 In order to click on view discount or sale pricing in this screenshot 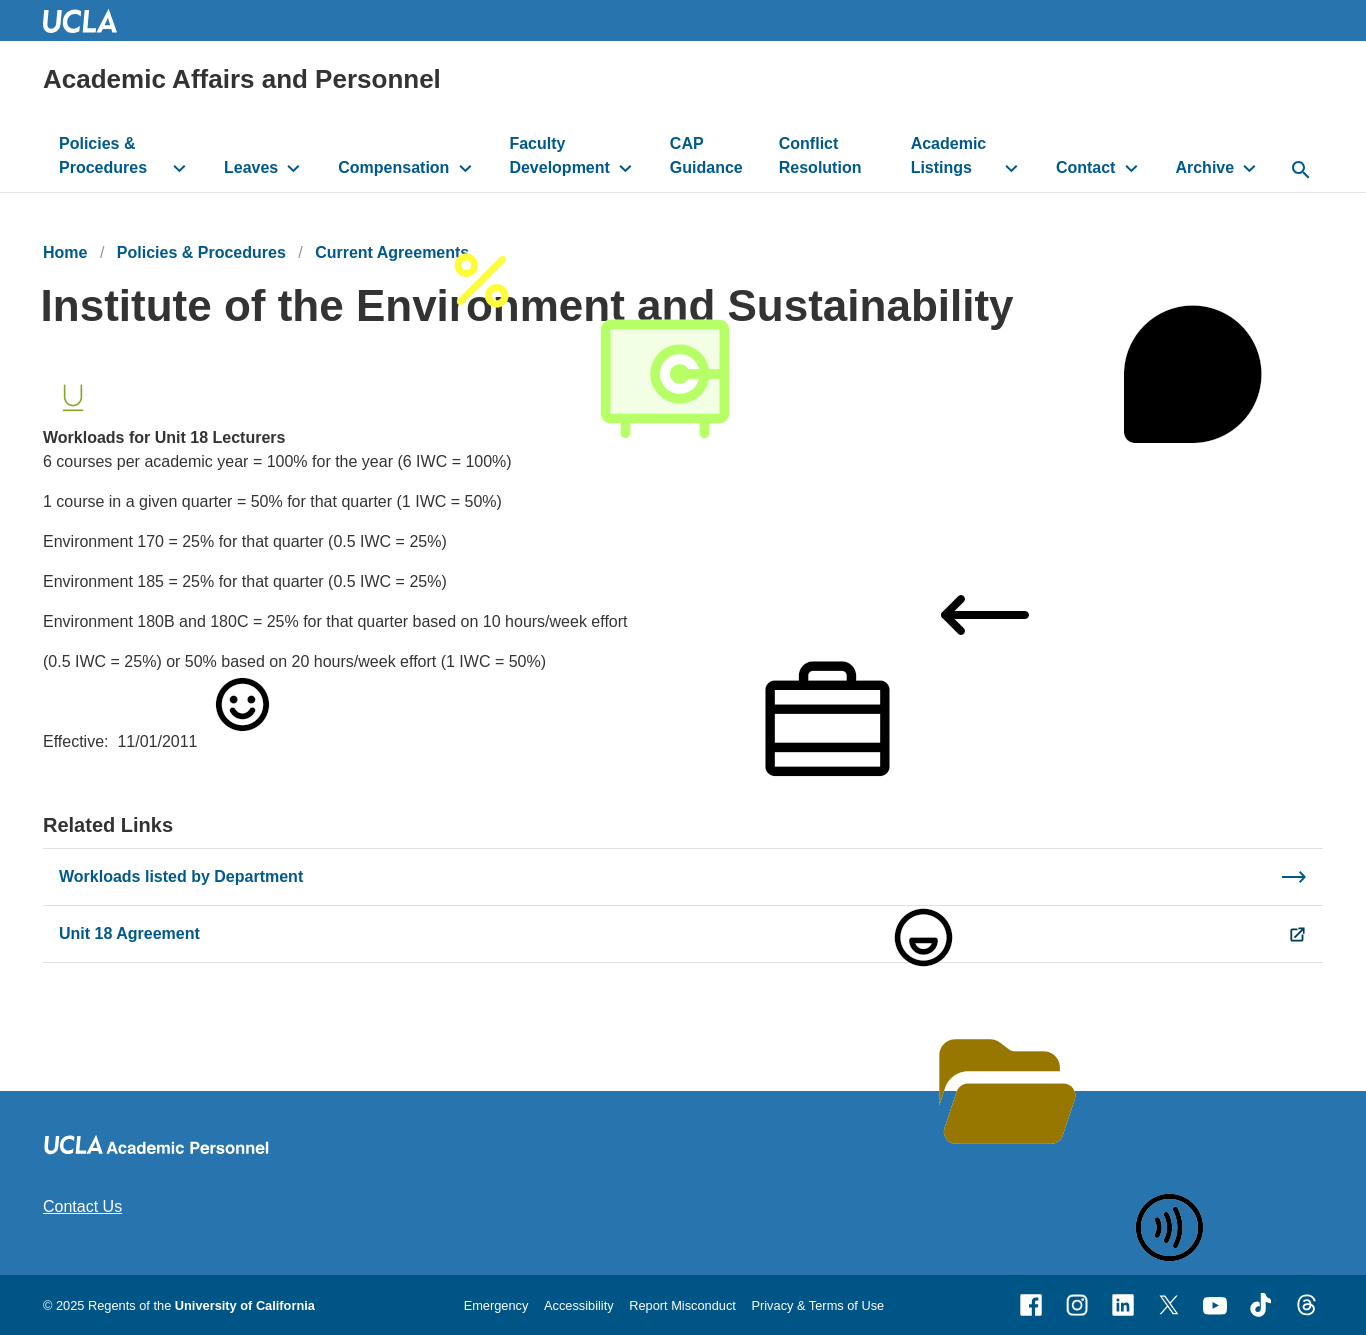, I will do `click(481, 280)`.